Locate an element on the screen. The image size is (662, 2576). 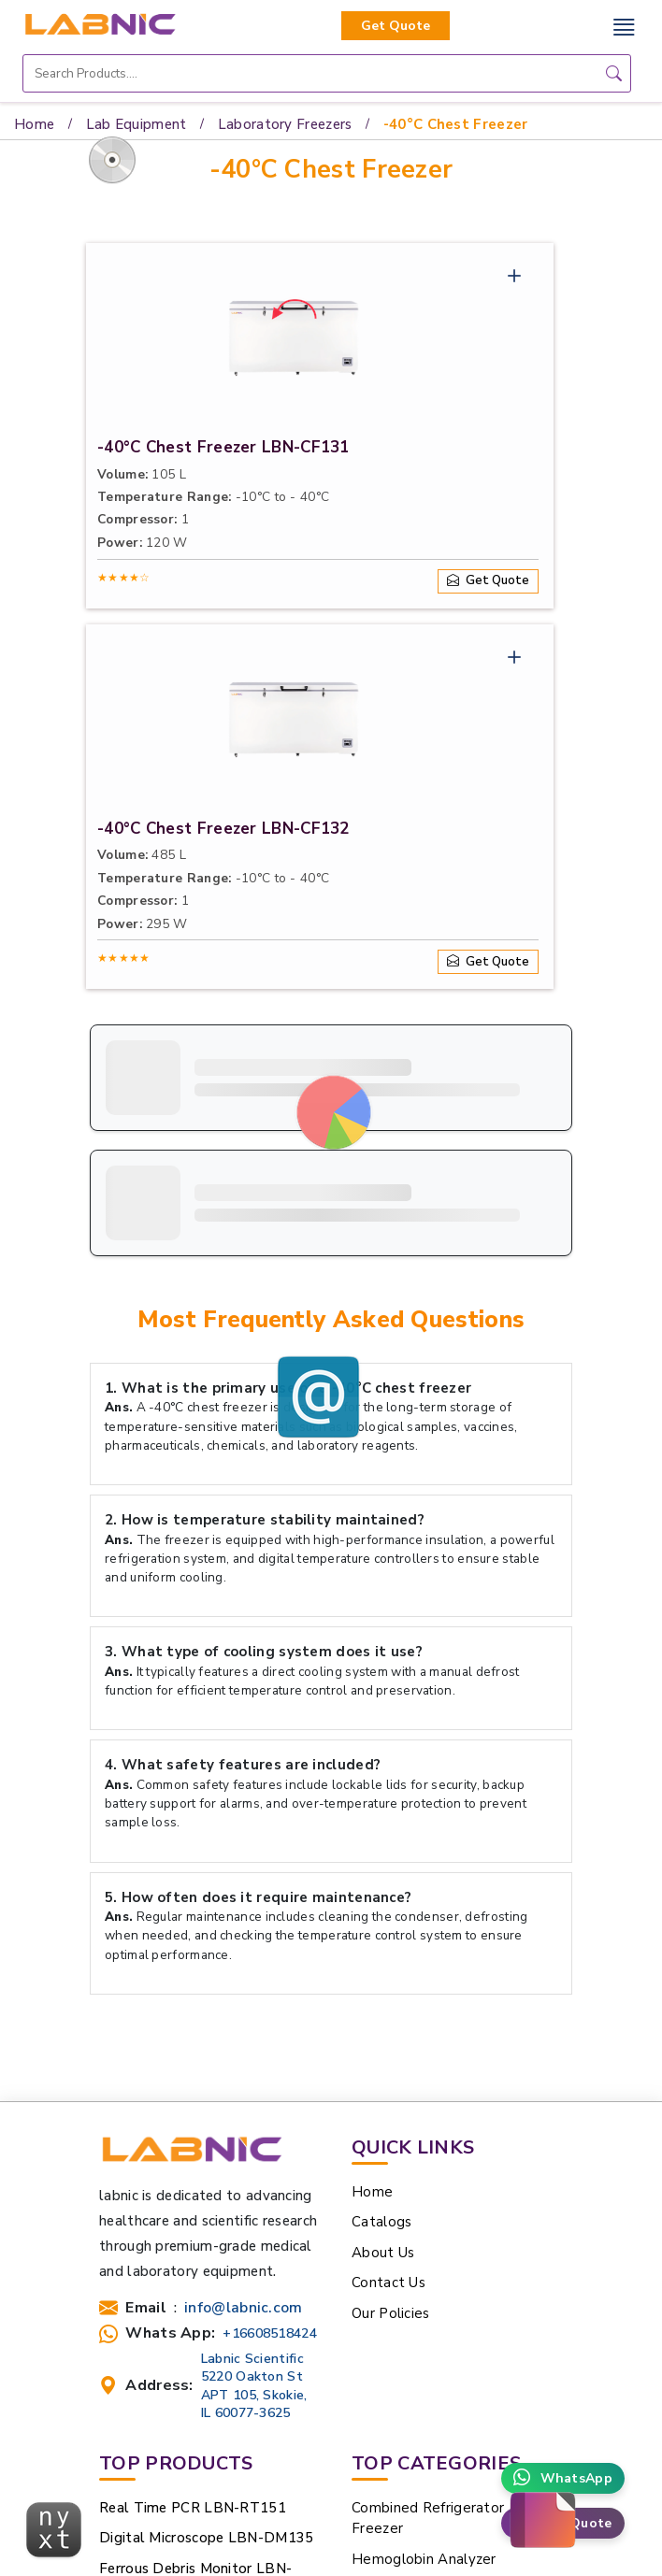
access cd/dvd drive is located at coordinates (112, 160).